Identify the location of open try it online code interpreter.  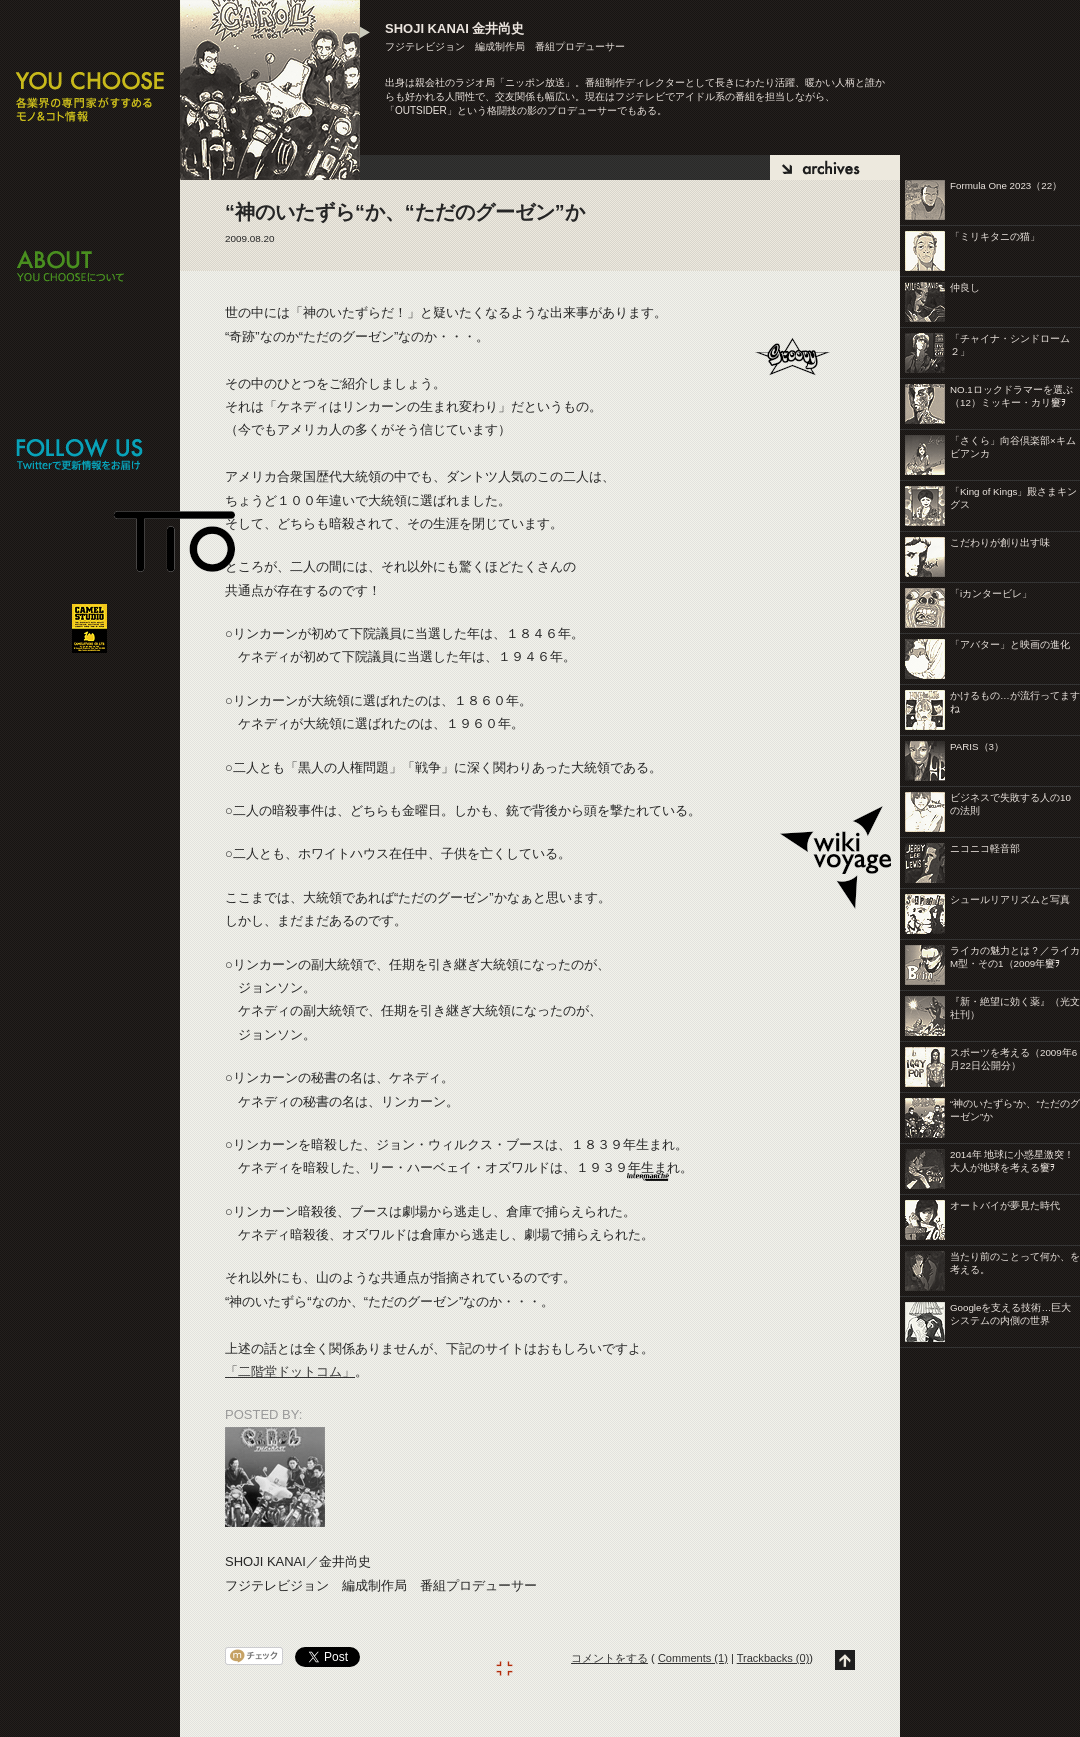
(174, 541).